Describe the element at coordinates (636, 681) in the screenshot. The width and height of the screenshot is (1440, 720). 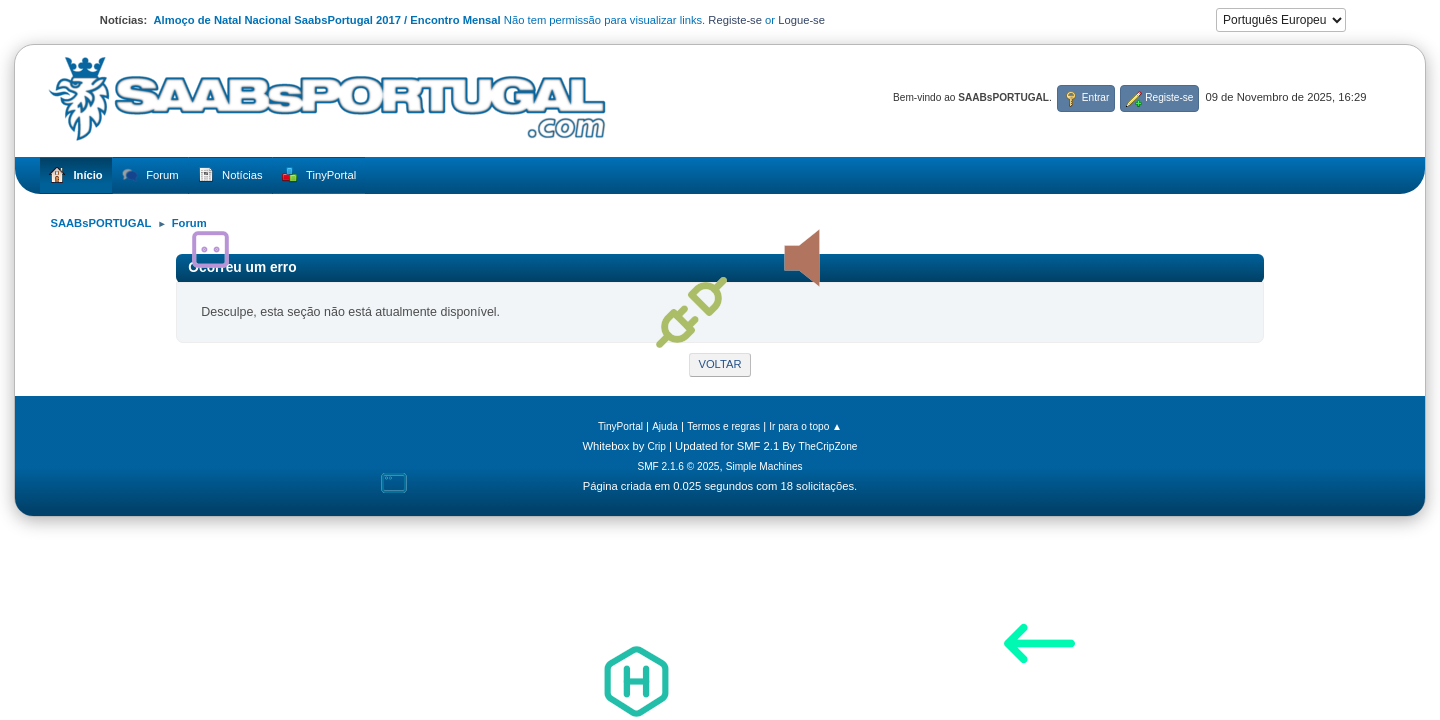
I see `open Hexo blogging framework` at that location.